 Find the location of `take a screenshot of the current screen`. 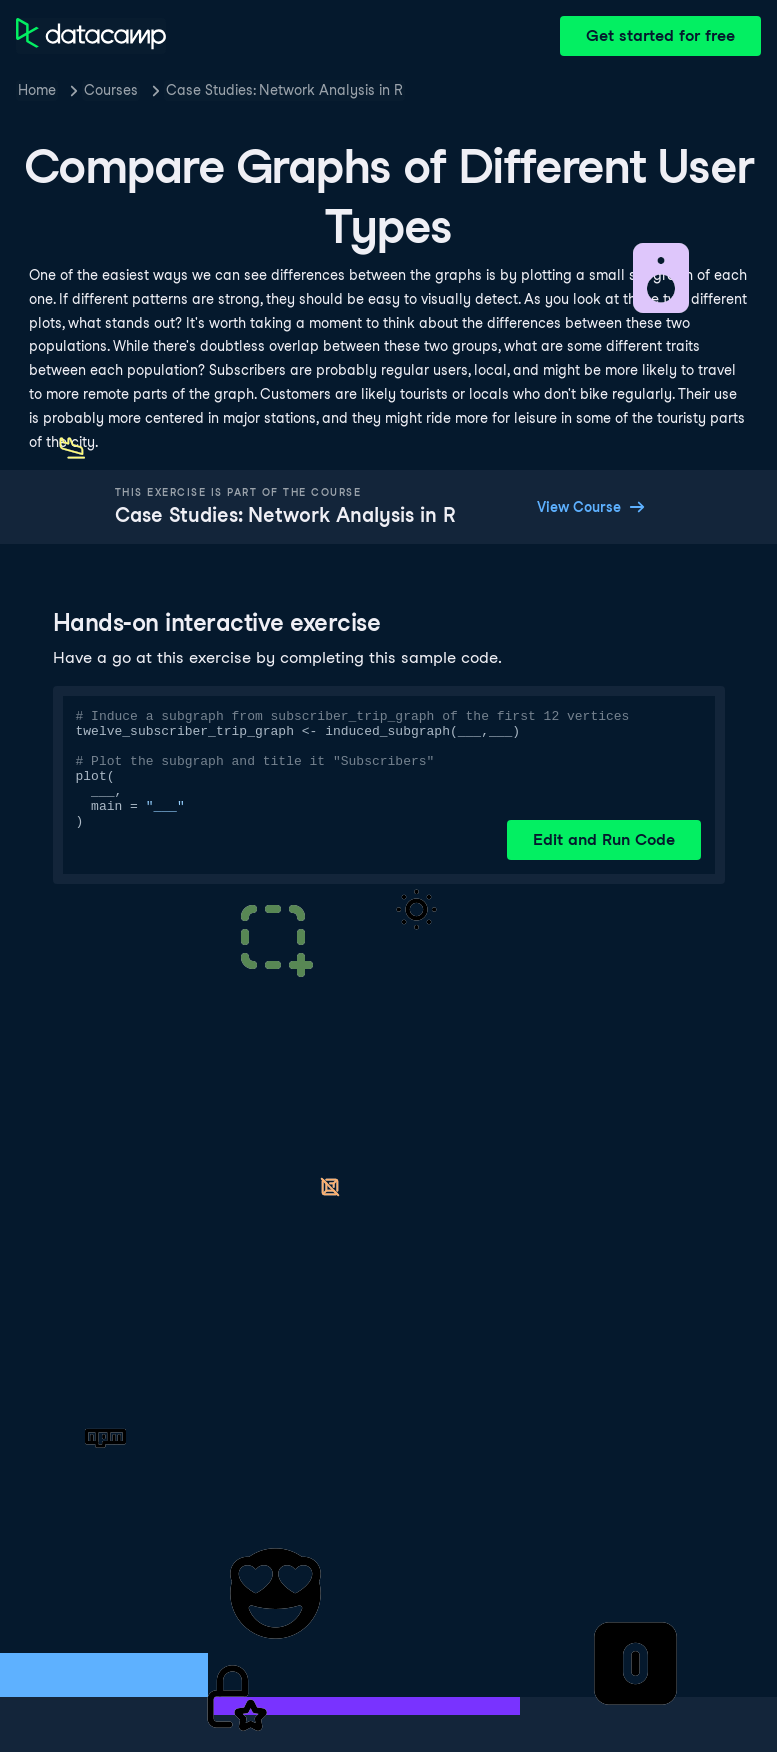

take a screenshot of the current screen is located at coordinates (273, 937).